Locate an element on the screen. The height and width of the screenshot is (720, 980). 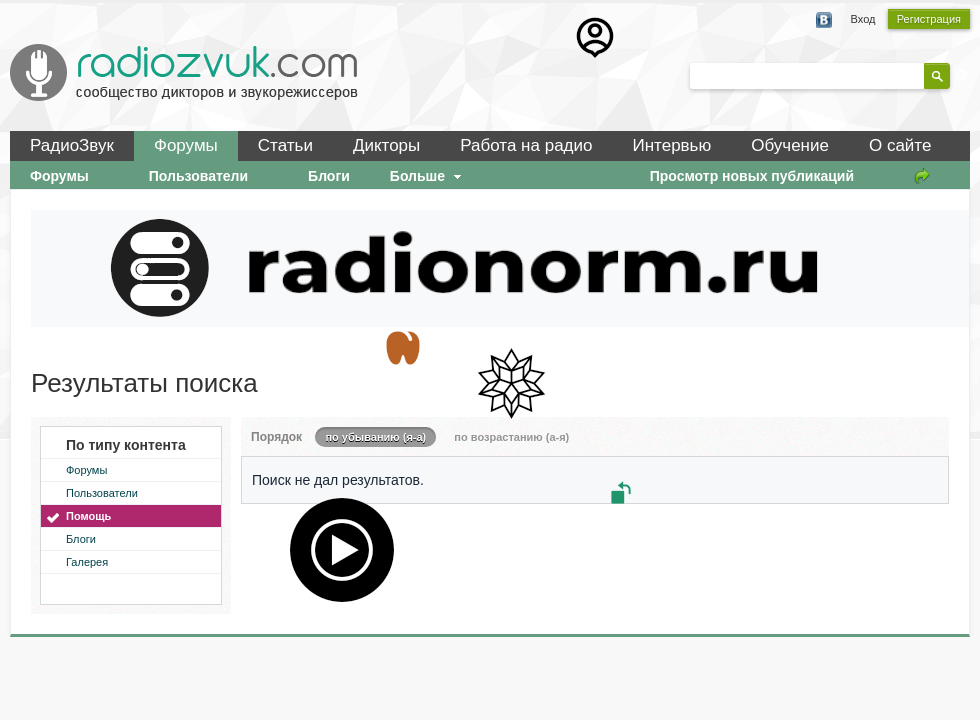
access dental or oral health features is located at coordinates (403, 348).